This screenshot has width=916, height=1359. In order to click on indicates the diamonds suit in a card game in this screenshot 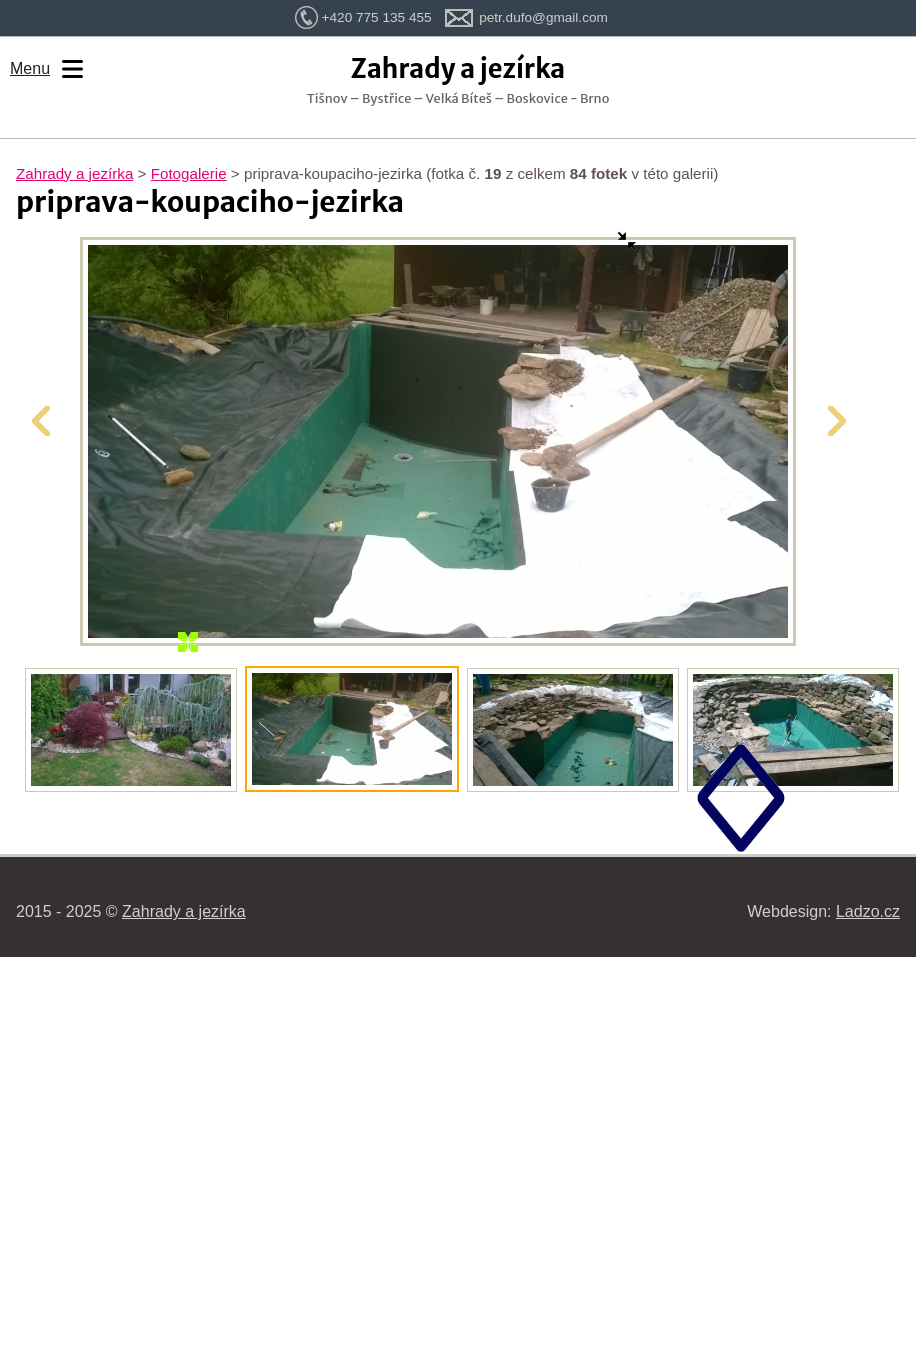, I will do `click(741, 798)`.